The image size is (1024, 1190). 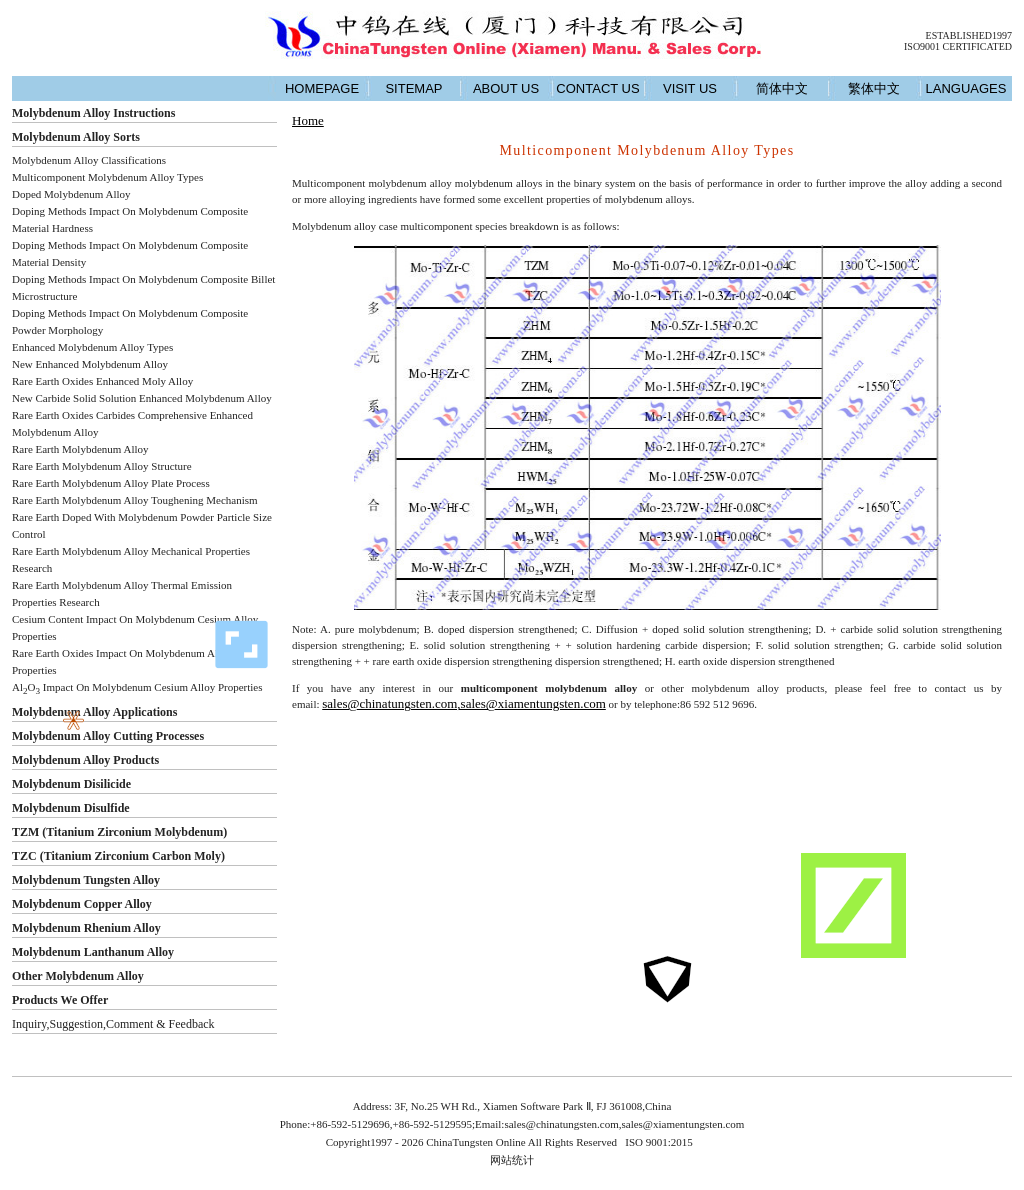 What do you see at coordinates (853, 905) in the screenshot?
I see `access Deutsche Bank banking services` at bounding box center [853, 905].